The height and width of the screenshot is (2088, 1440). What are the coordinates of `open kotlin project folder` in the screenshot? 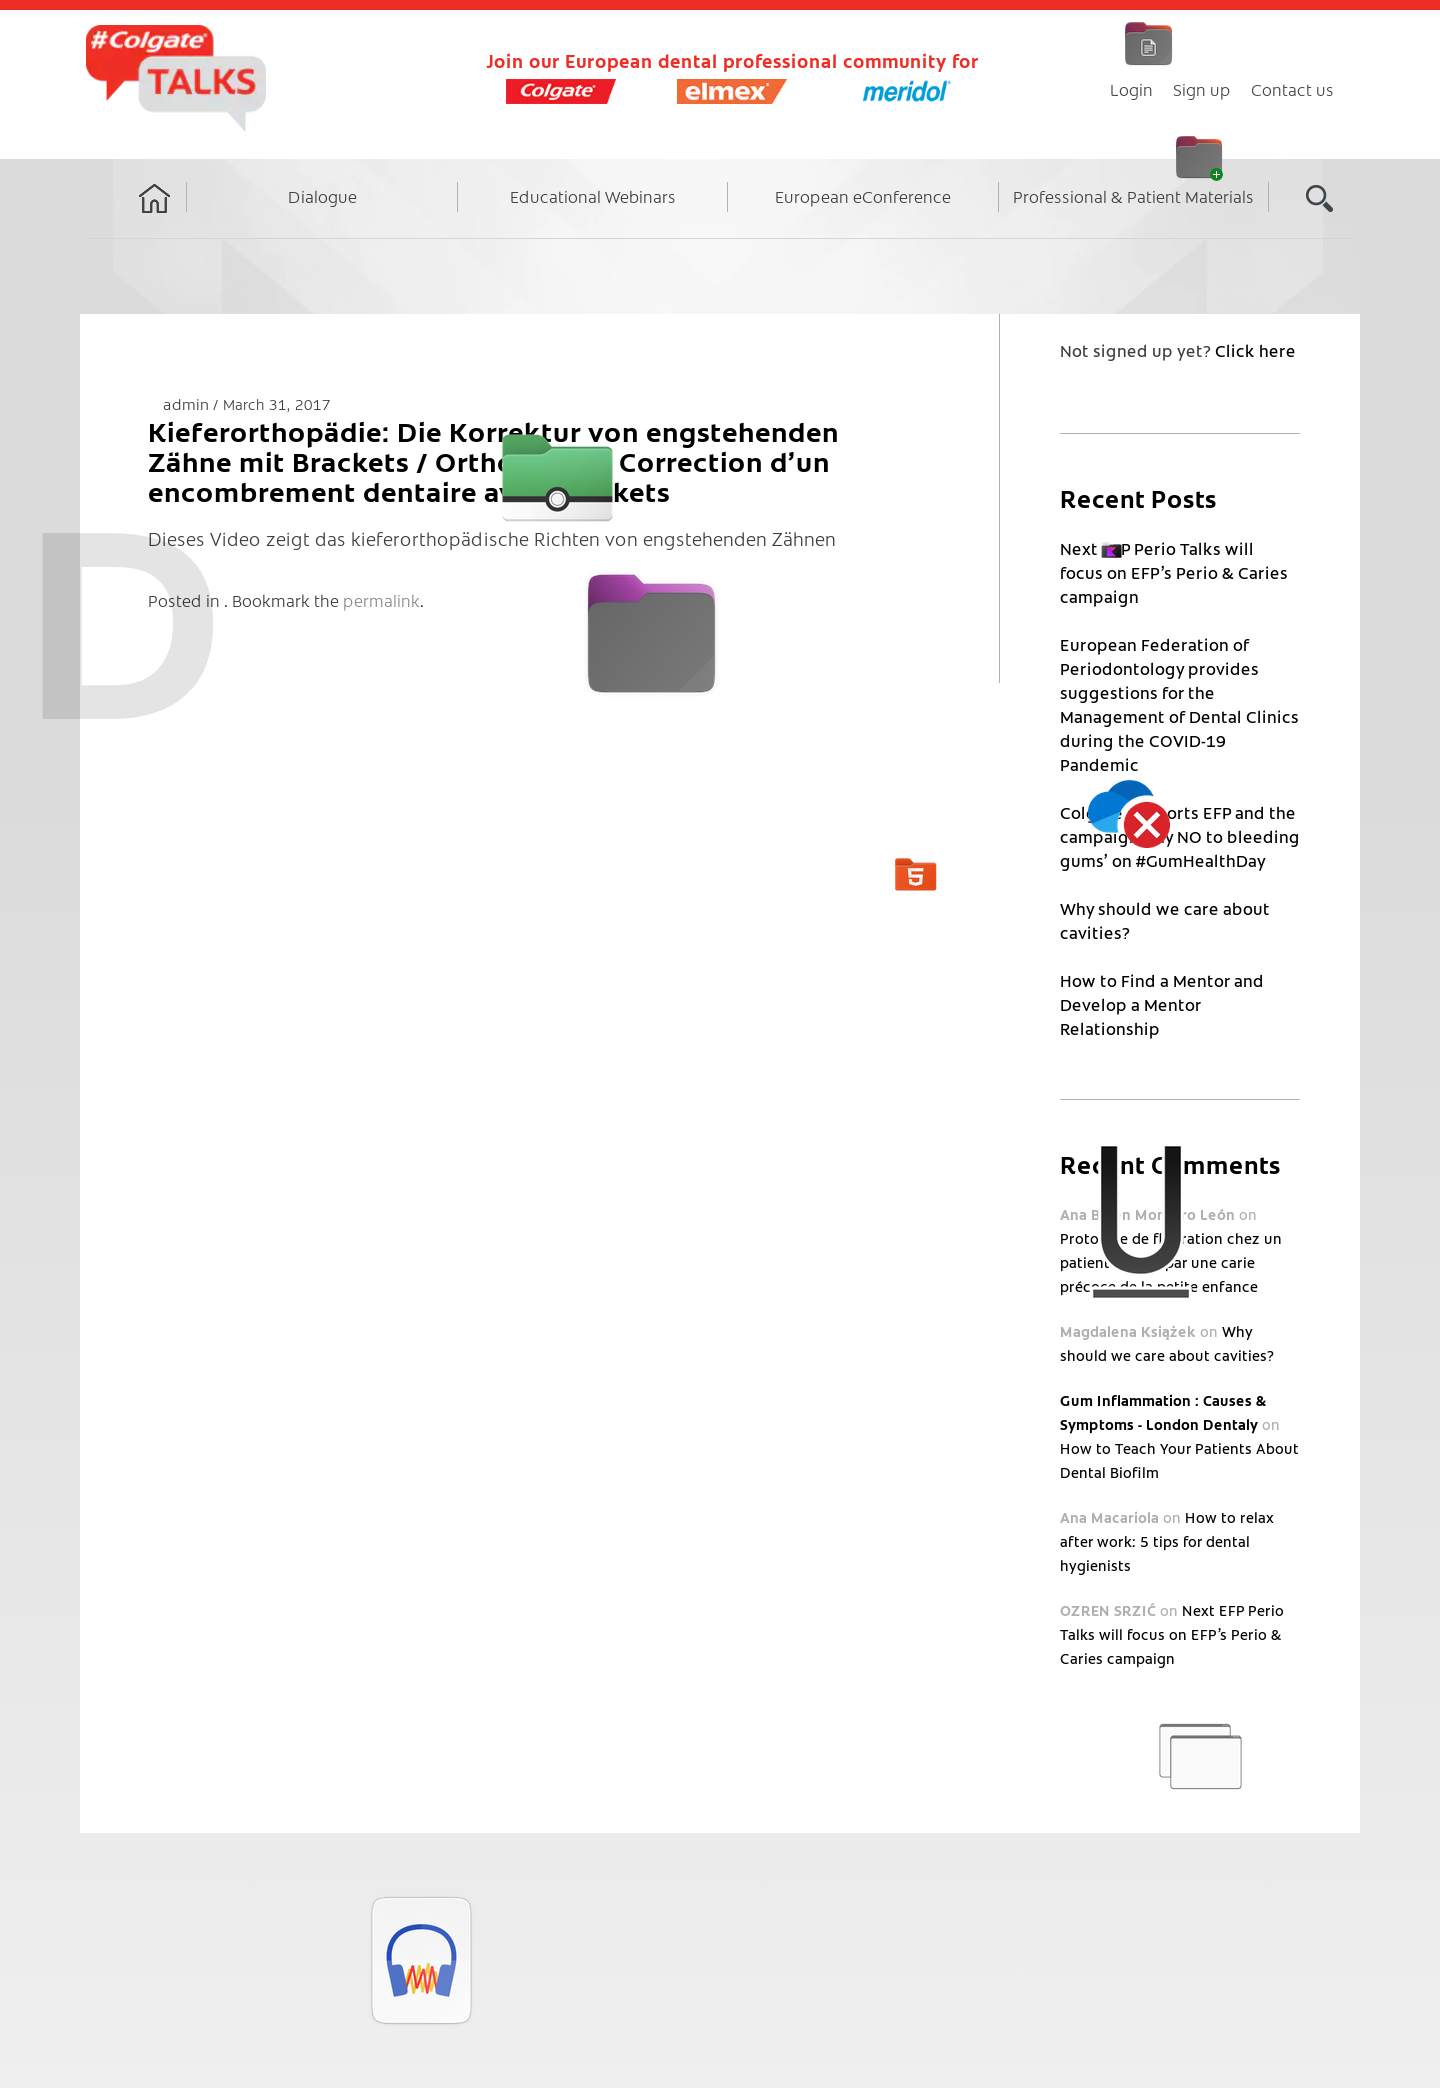 It's located at (1111, 550).